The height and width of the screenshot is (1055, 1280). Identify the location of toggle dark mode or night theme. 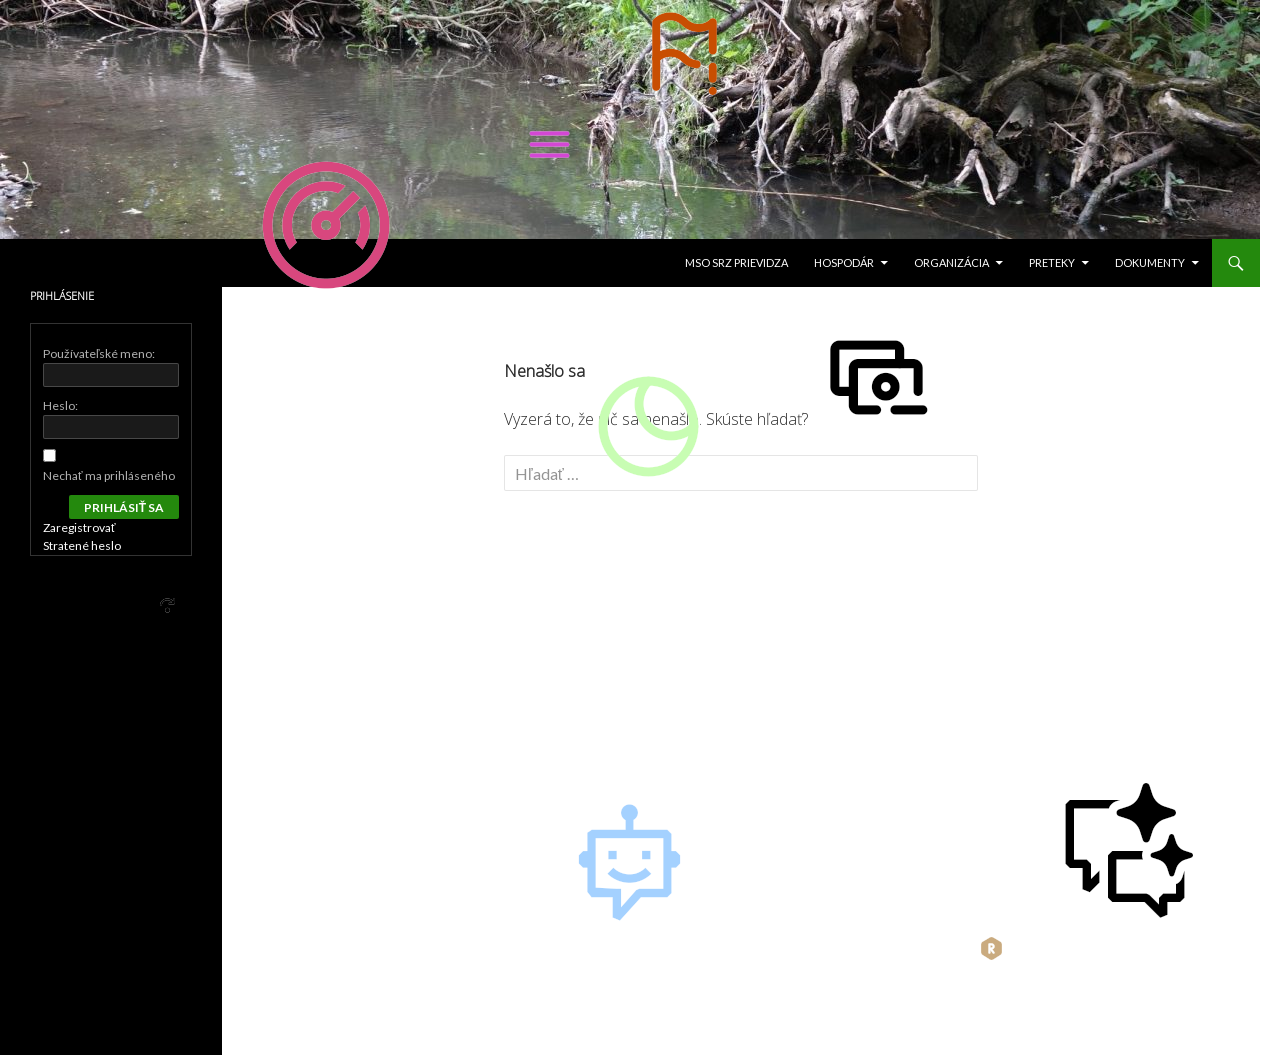
(648, 426).